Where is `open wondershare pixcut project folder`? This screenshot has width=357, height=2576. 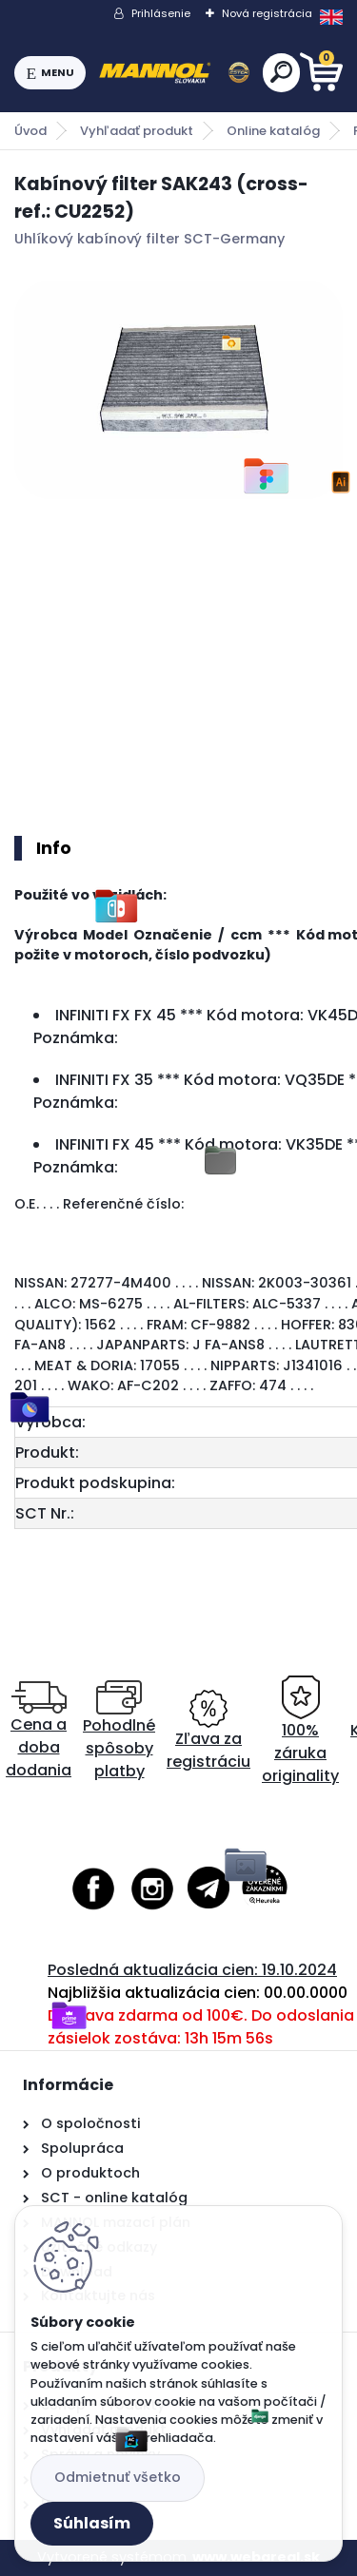 open wondershare pixcut project folder is located at coordinates (30, 1408).